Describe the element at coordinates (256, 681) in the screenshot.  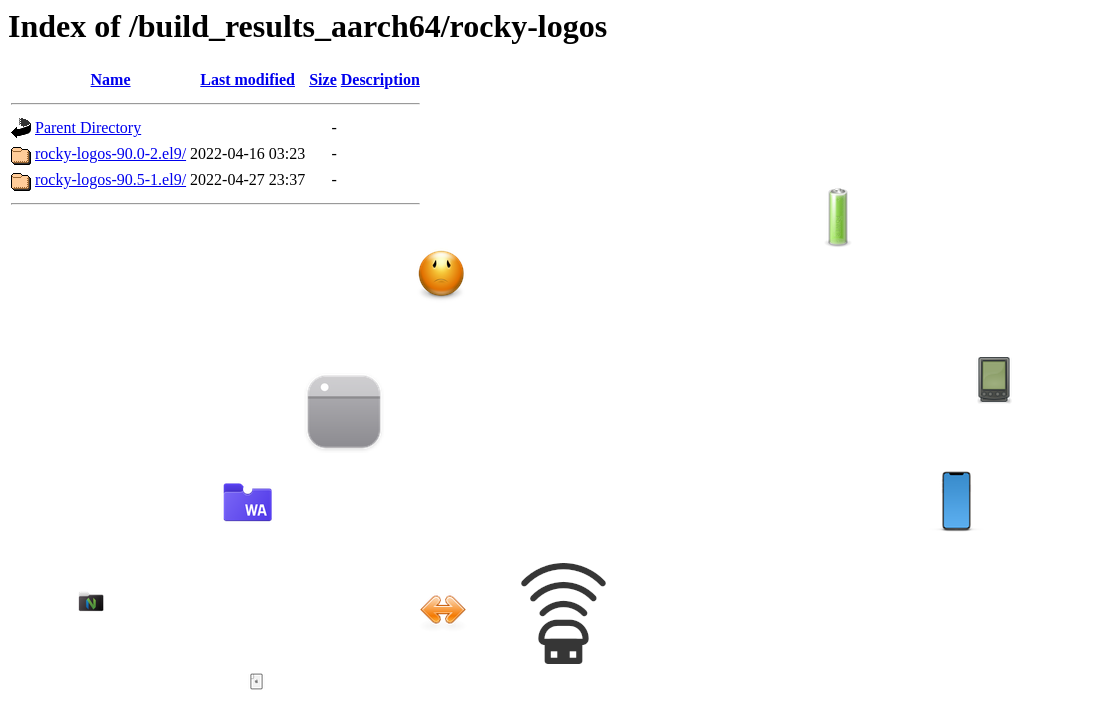
I see `access airport express device in sidebar` at that location.